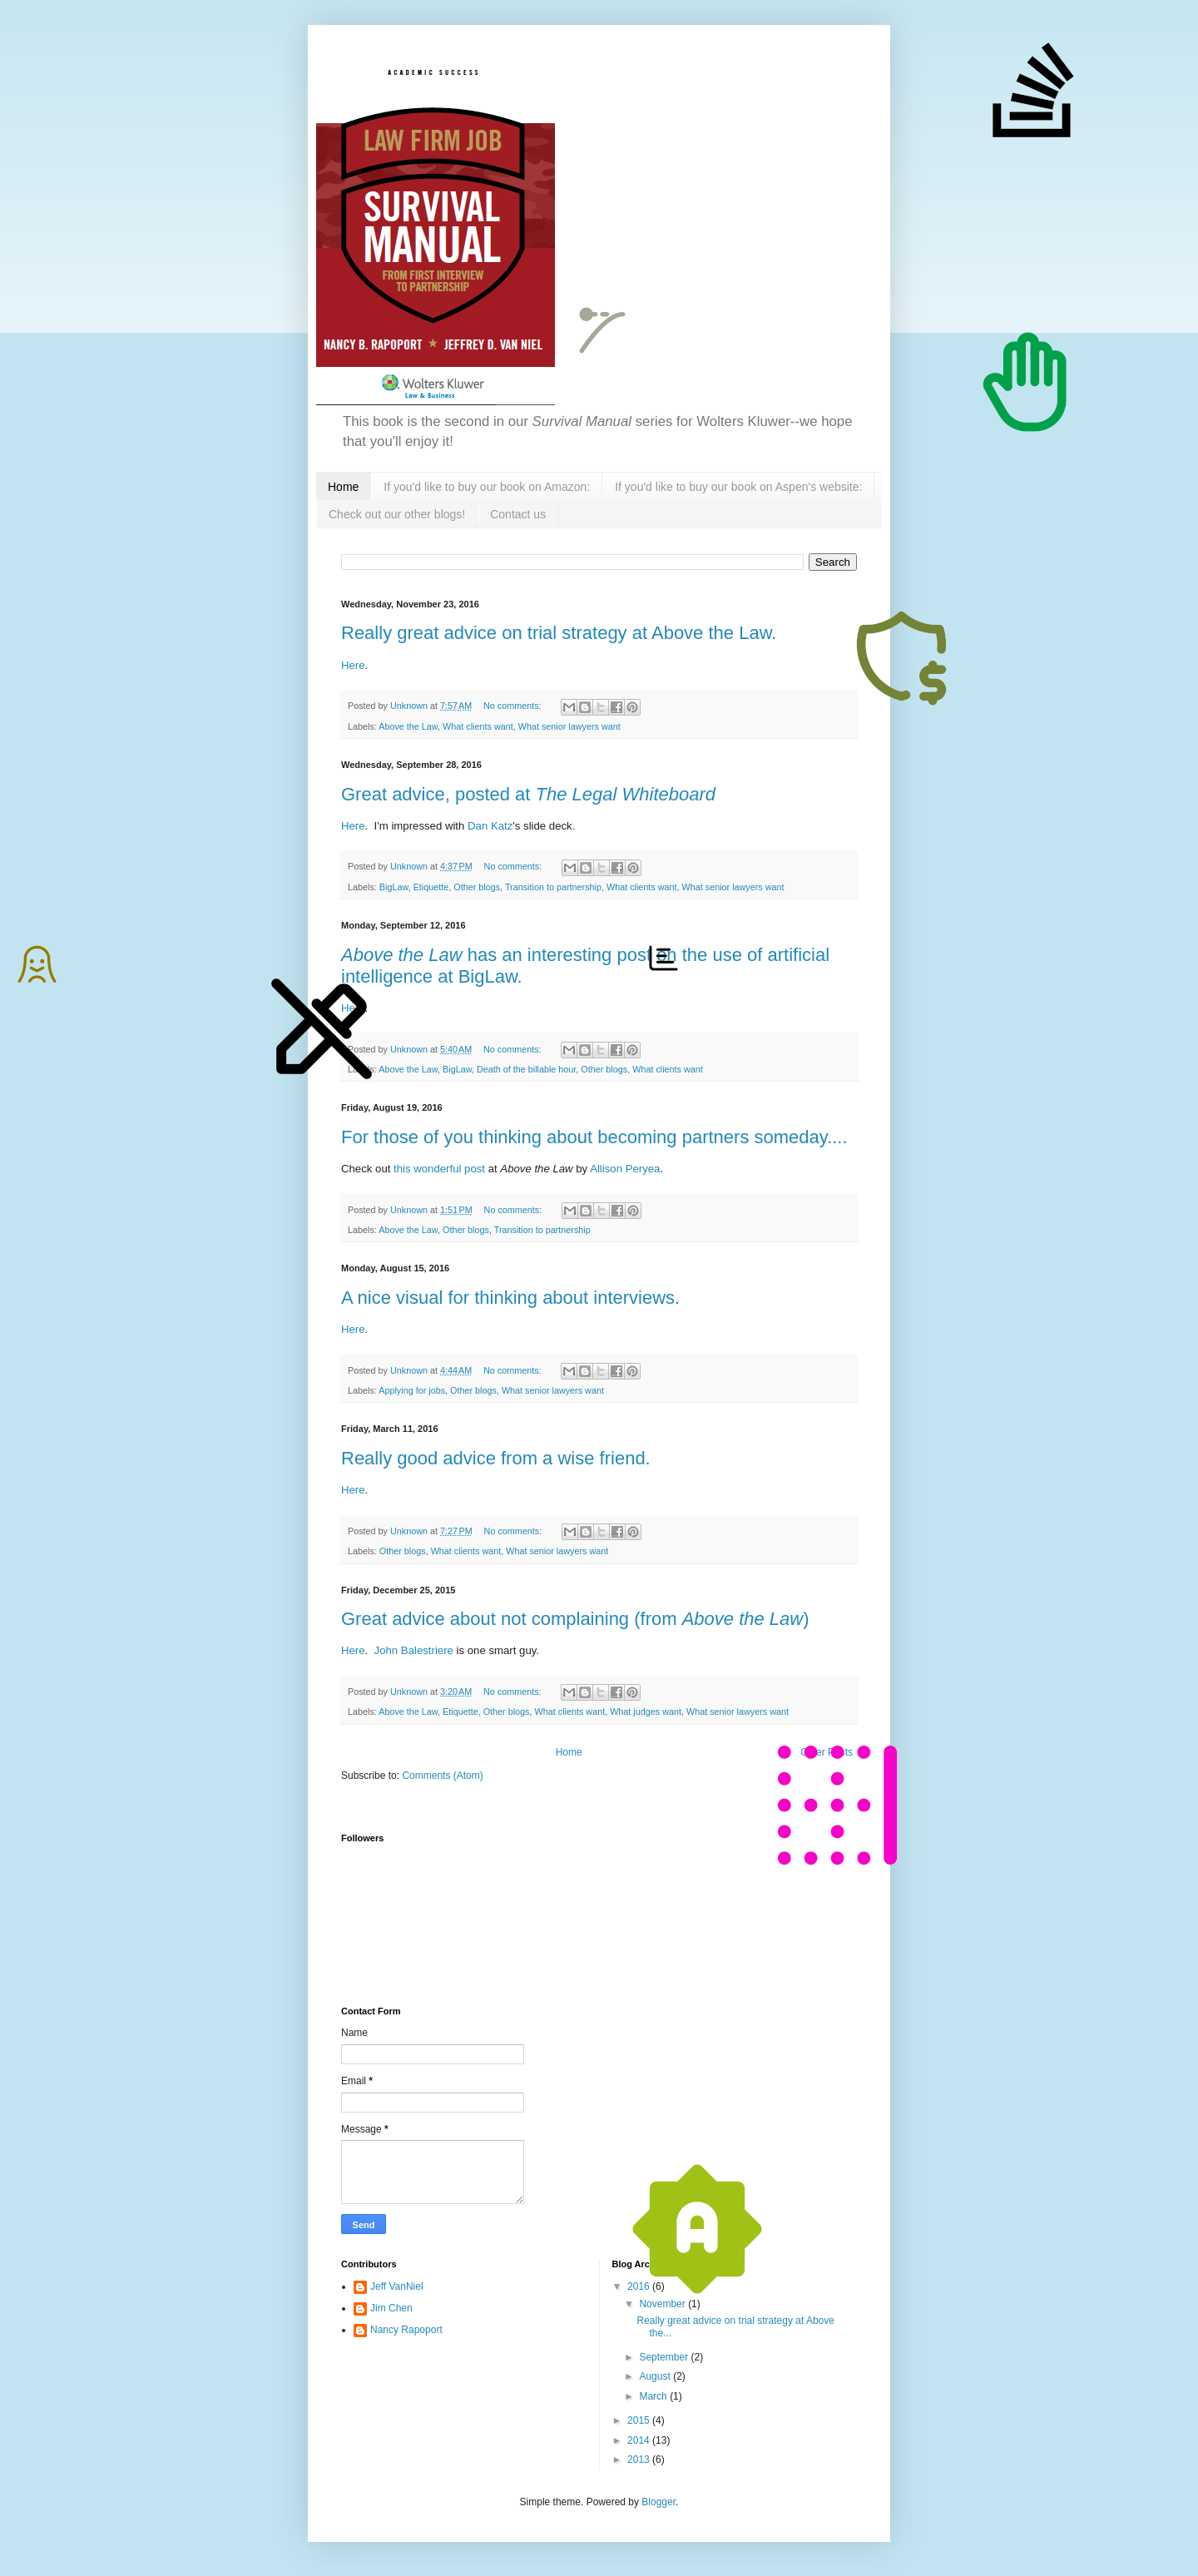 The width and height of the screenshot is (1198, 2576). Describe the element at coordinates (37, 966) in the screenshot. I see `indicates linux operating system compatibility` at that location.